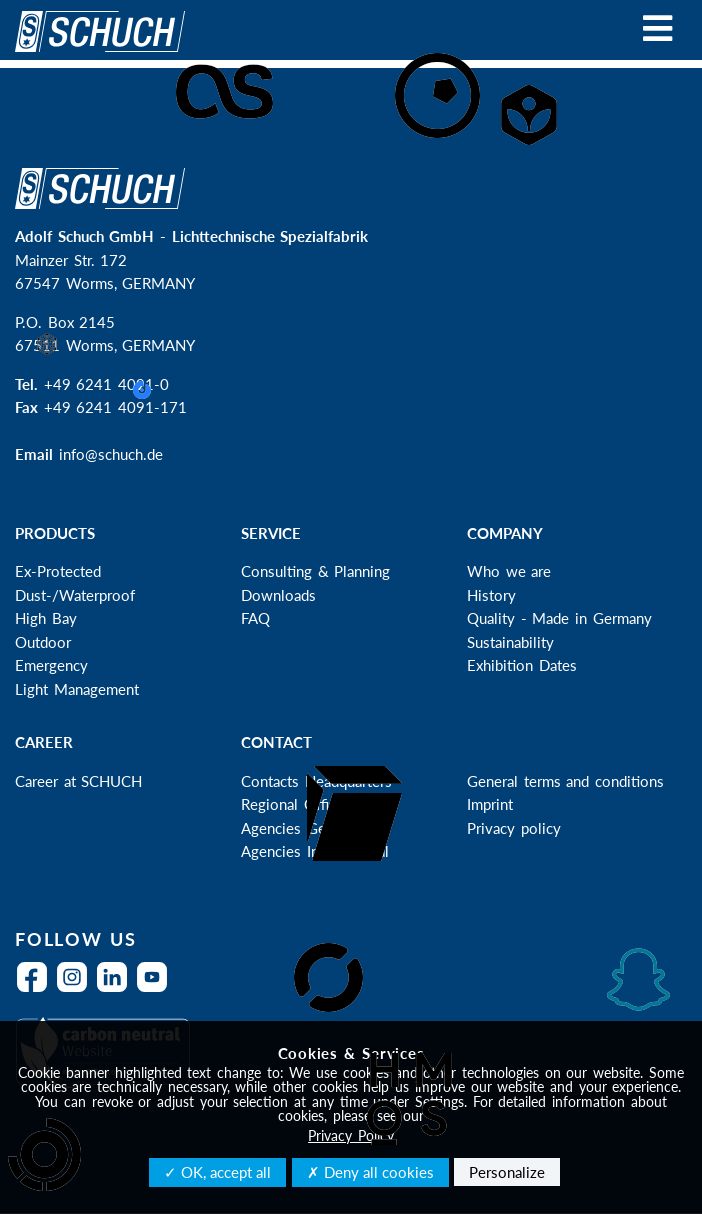 The height and width of the screenshot is (1214, 702). Describe the element at coordinates (529, 115) in the screenshot. I see `open Khan Academy app` at that location.